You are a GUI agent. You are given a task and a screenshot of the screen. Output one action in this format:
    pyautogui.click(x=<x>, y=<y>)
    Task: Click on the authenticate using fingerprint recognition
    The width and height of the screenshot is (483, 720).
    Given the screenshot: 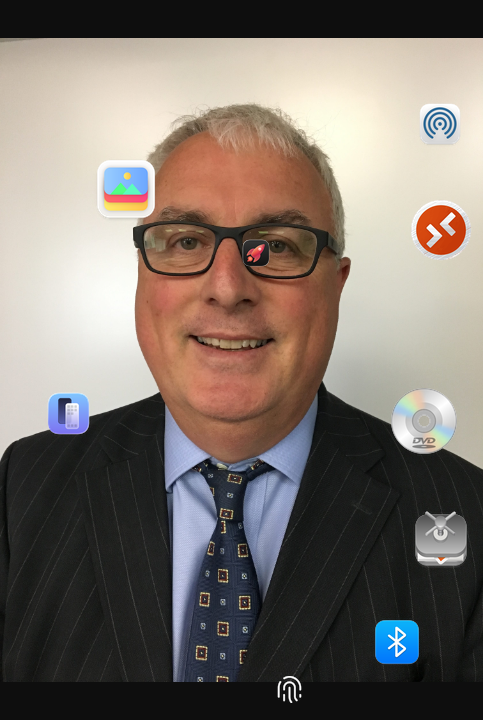 What is the action you would take?
    pyautogui.click(x=289, y=689)
    